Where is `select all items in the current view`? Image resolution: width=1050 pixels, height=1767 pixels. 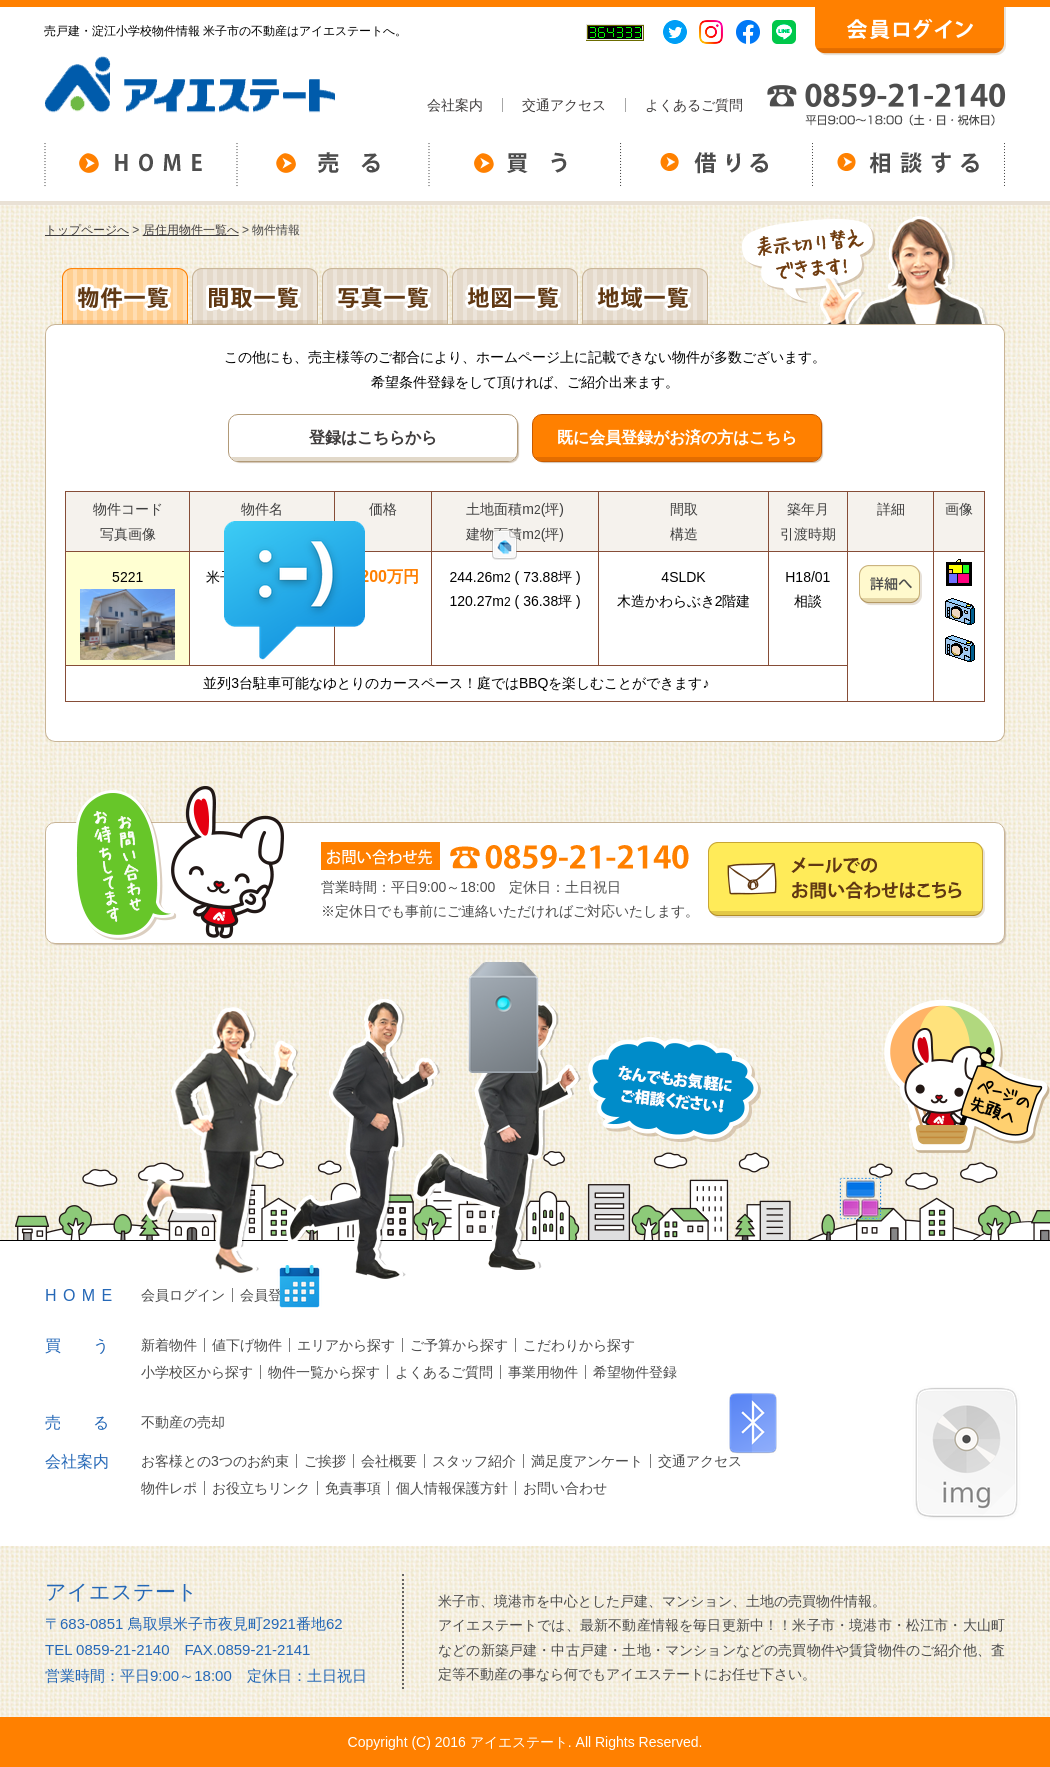
select all items in the current view is located at coordinates (860, 1198).